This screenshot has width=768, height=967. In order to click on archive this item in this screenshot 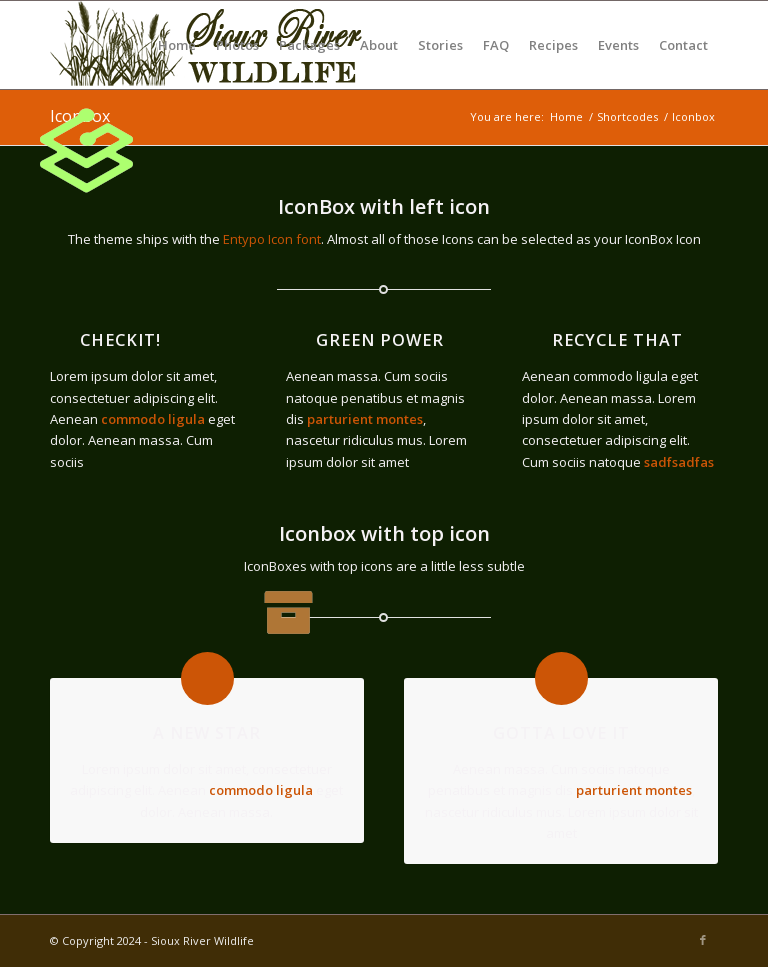, I will do `click(288, 612)`.